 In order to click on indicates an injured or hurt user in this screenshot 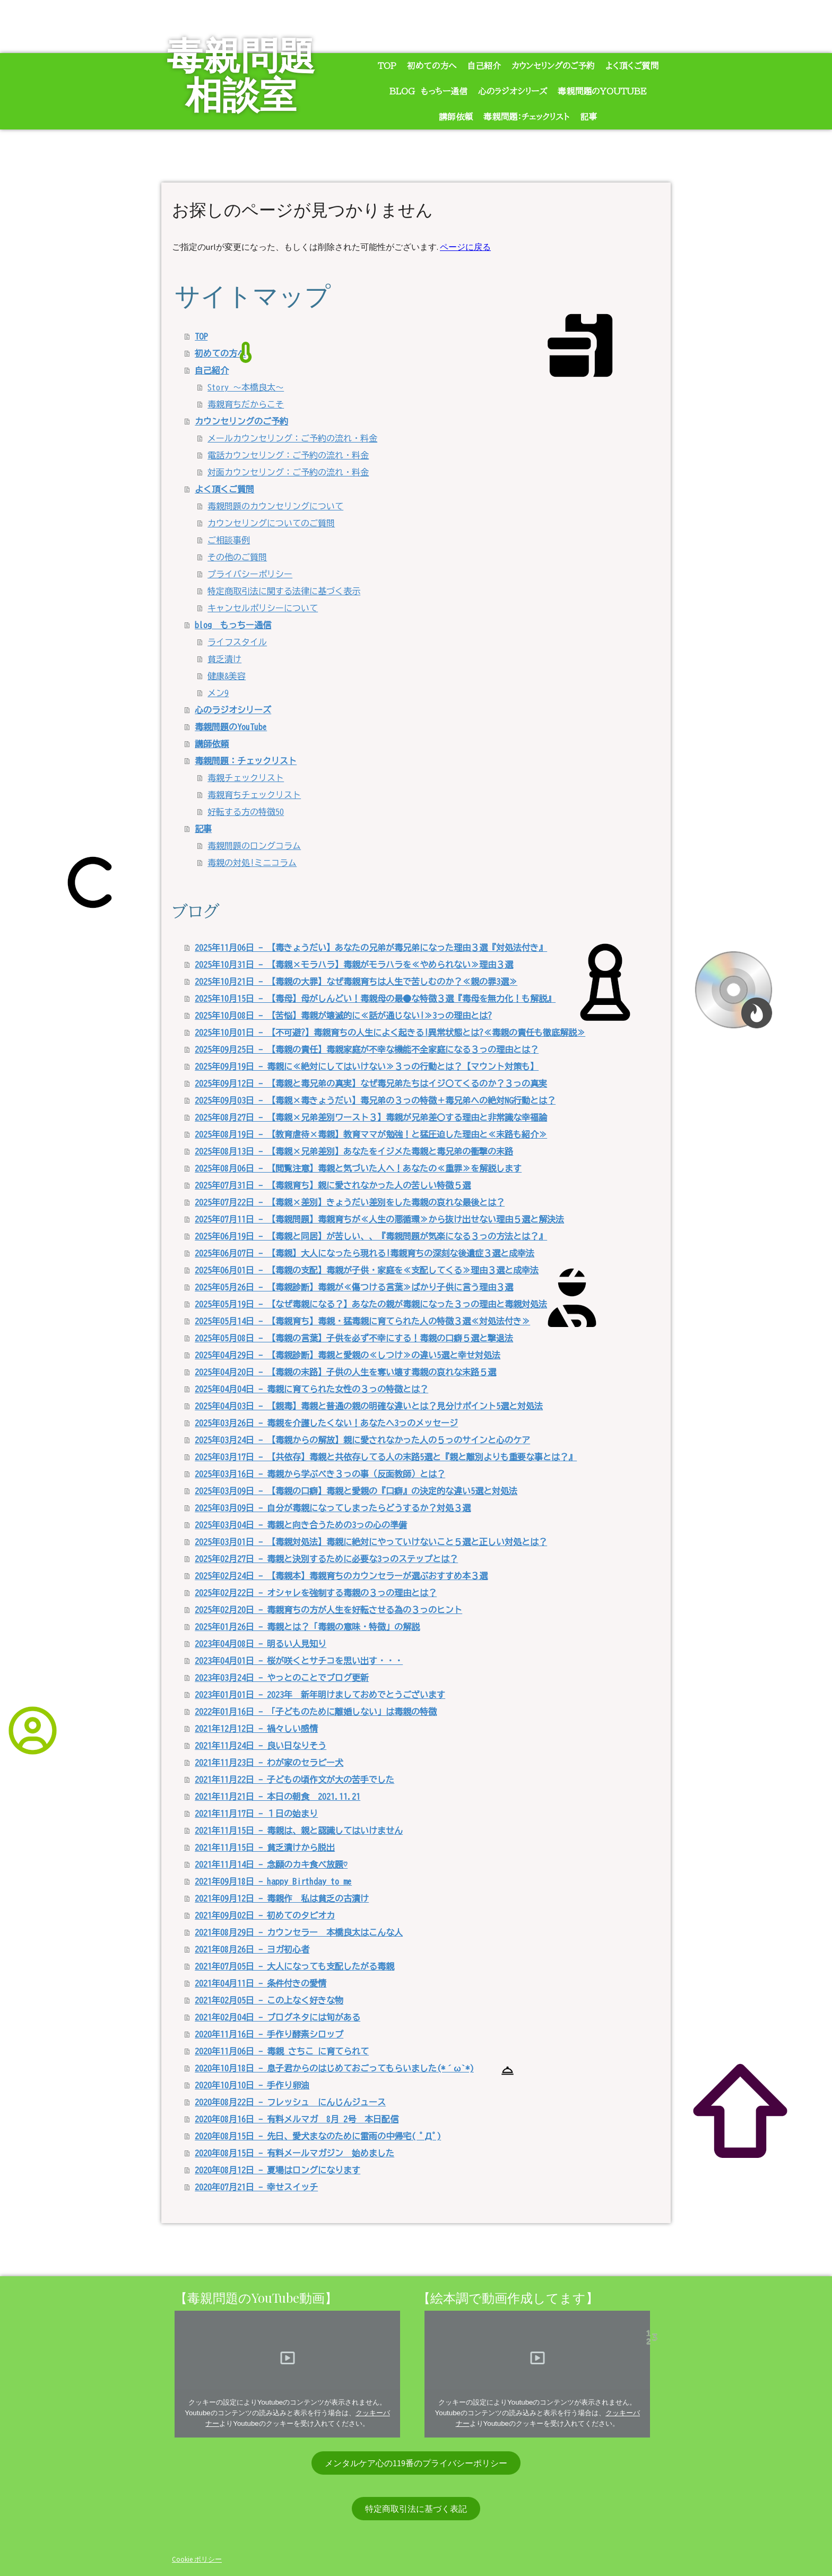, I will do `click(572, 1297)`.